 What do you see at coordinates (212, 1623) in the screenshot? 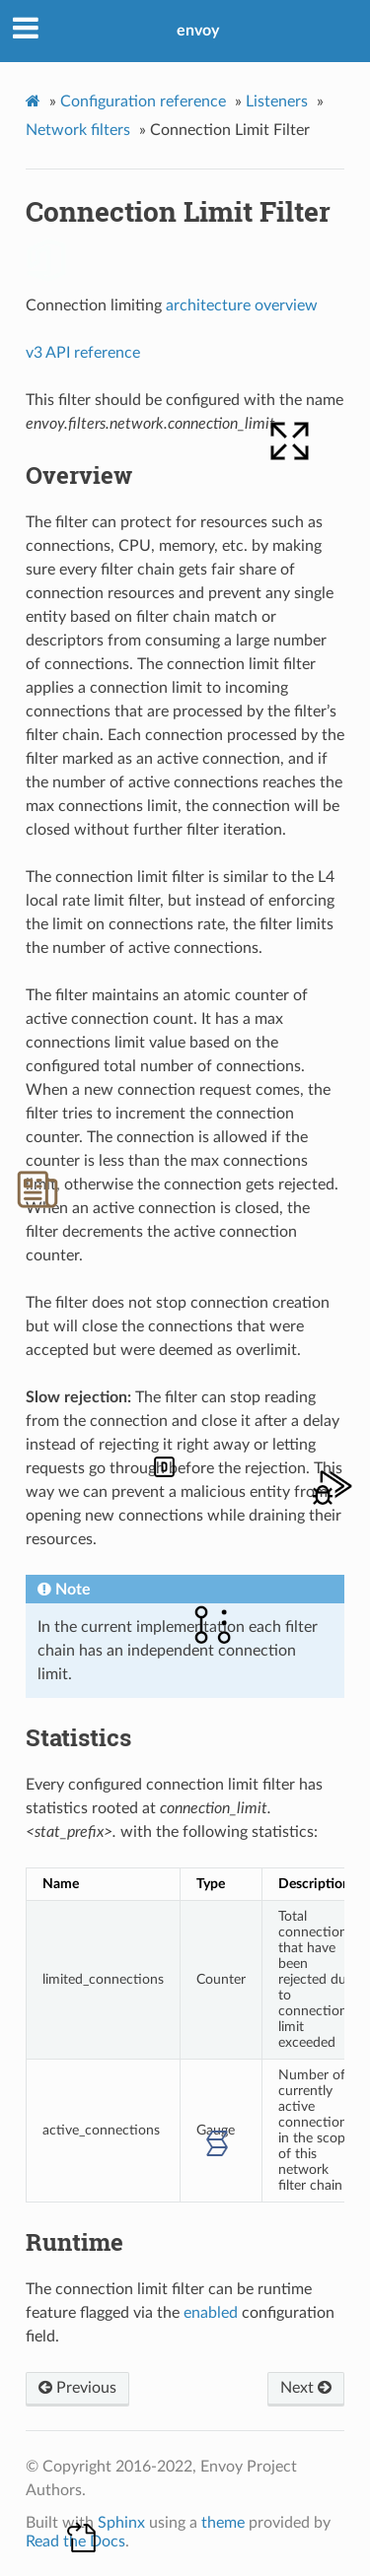
I see `draft pull request awaiting review` at bounding box center [212, 1623].